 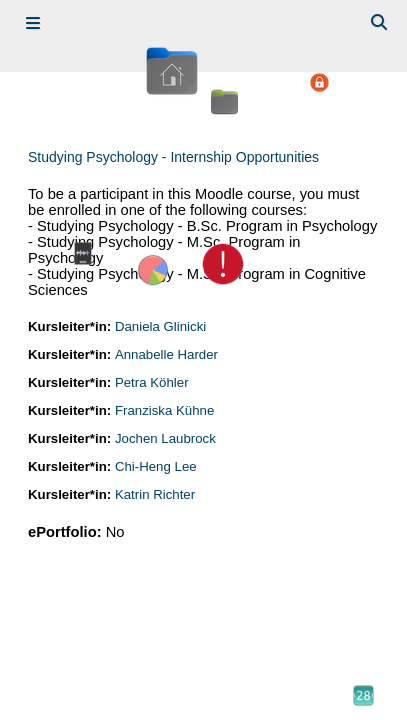 What do you see at coordinates (319, 82) in the screenshot?
I see `indicates a file or folder is read-only` at bounding box center [319, 82].